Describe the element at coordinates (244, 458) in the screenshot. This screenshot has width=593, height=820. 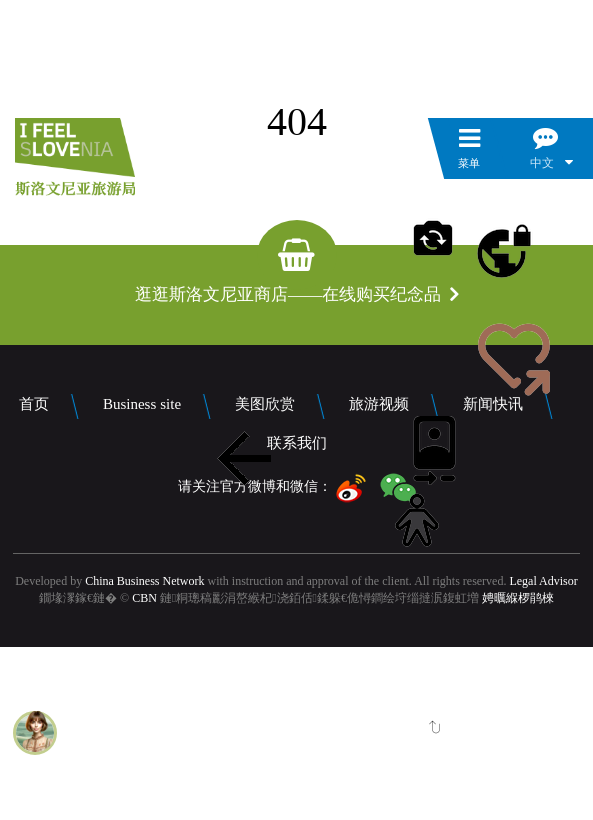
I see `go back to the previous screen` at that location.